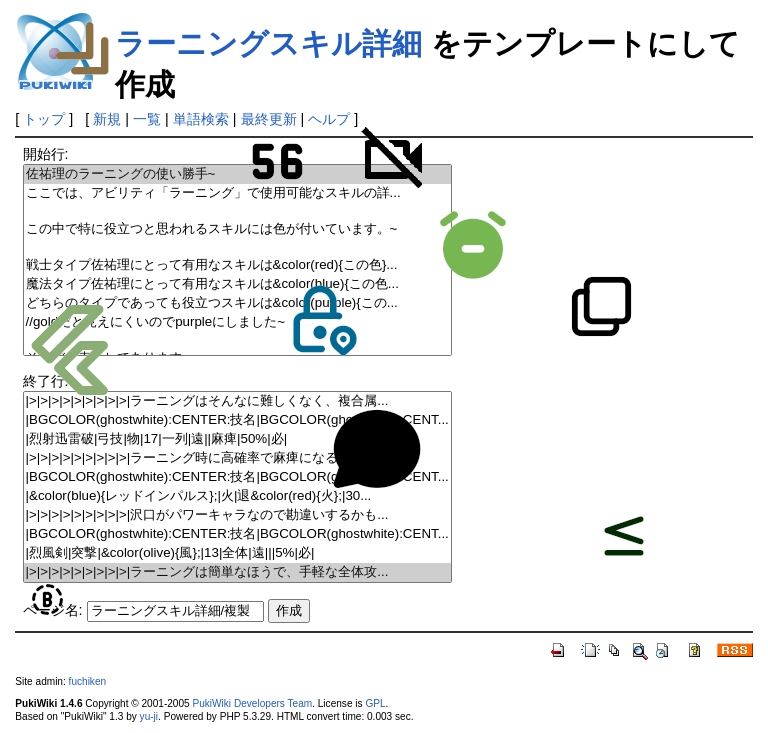 This screenshot has width=768, height=733. Describe the element at coordinates (86, 52) in the screenshot. I see `move or resize toward bottom-right corner` at that location.